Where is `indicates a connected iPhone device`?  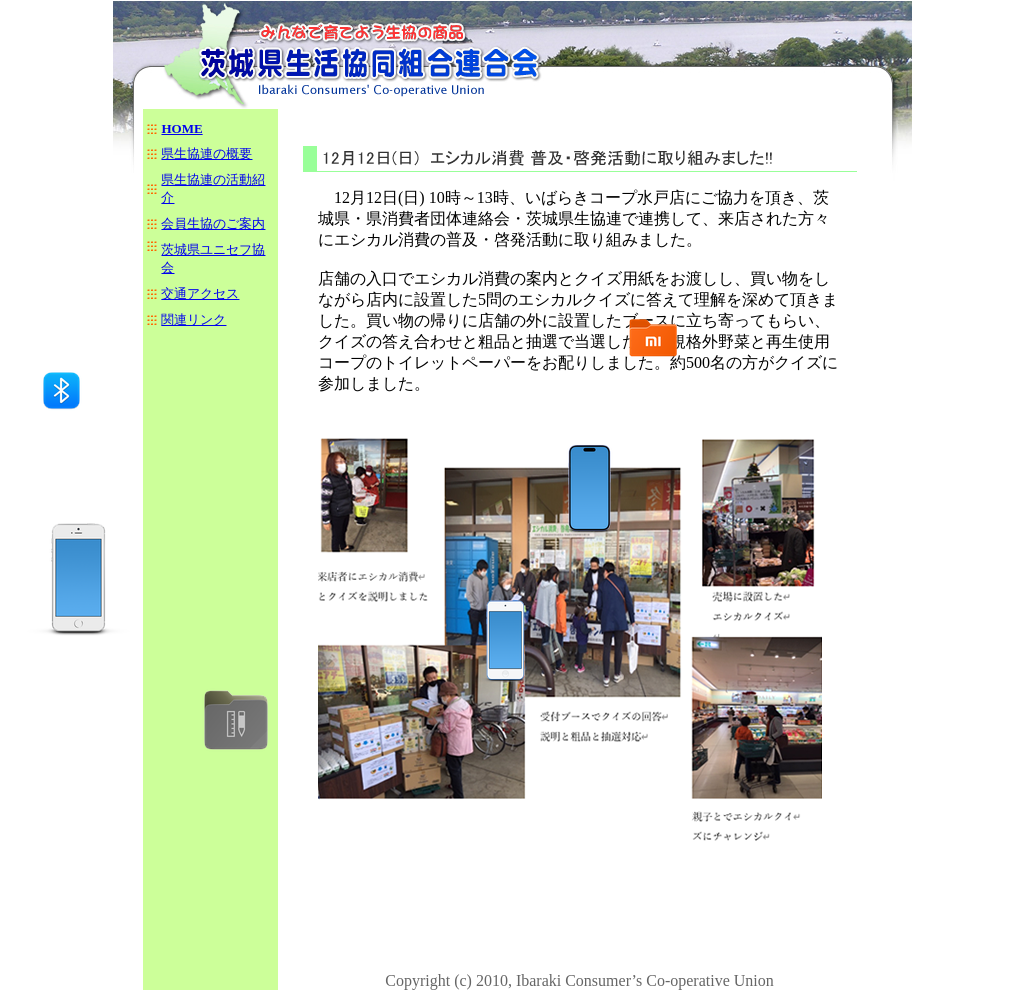
indicates a connected iPhone device is located at coordinates (589, 489).